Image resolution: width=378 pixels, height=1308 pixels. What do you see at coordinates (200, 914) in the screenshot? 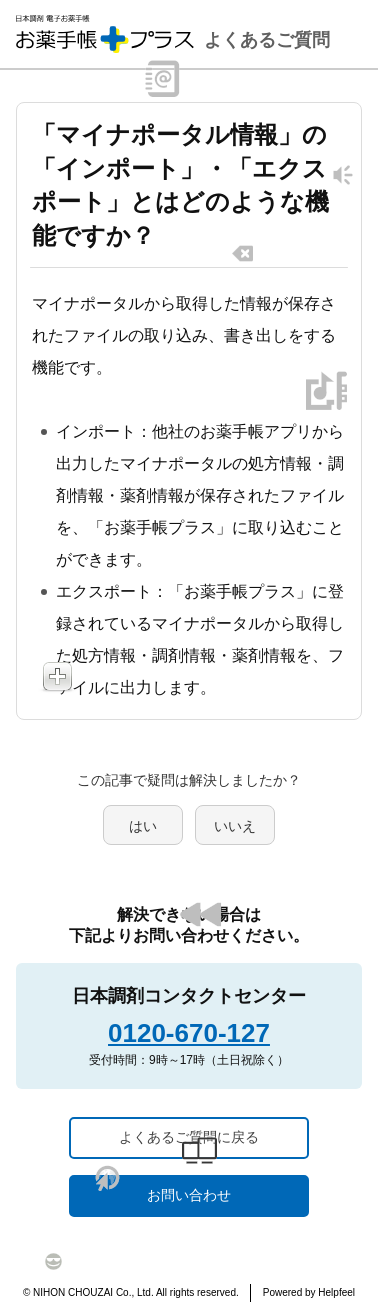
I see `rewind or seek backward in media playback` at bounding box center [200, 914].